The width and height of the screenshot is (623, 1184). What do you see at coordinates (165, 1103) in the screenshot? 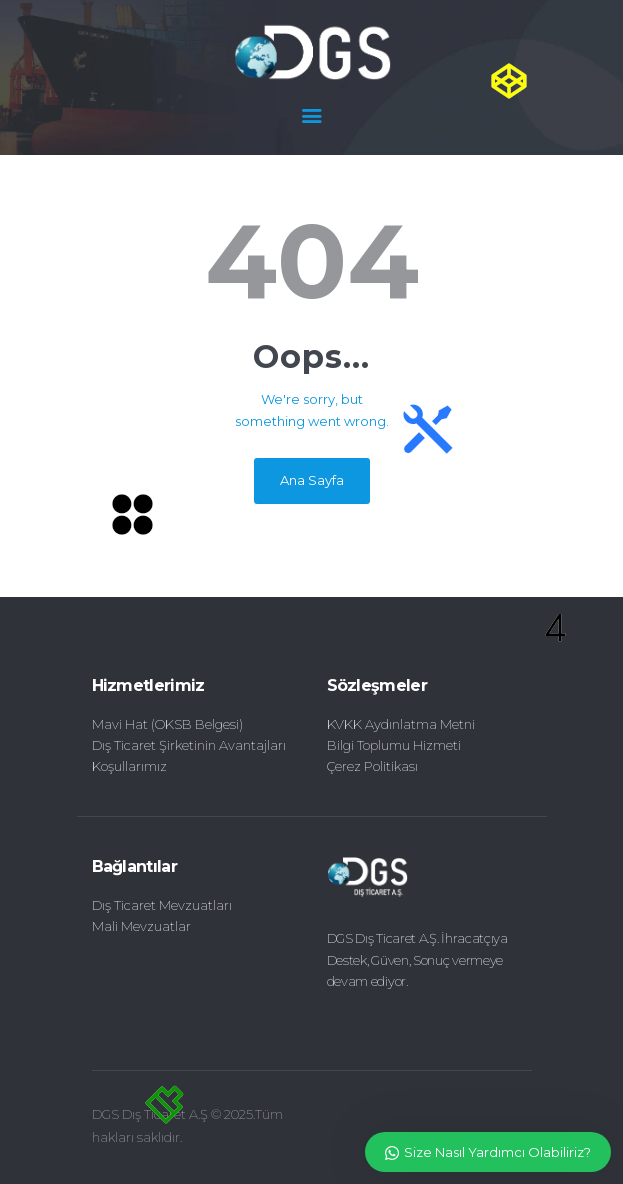
I see `access brush or painting tools` at bounding box center [165, 1103].